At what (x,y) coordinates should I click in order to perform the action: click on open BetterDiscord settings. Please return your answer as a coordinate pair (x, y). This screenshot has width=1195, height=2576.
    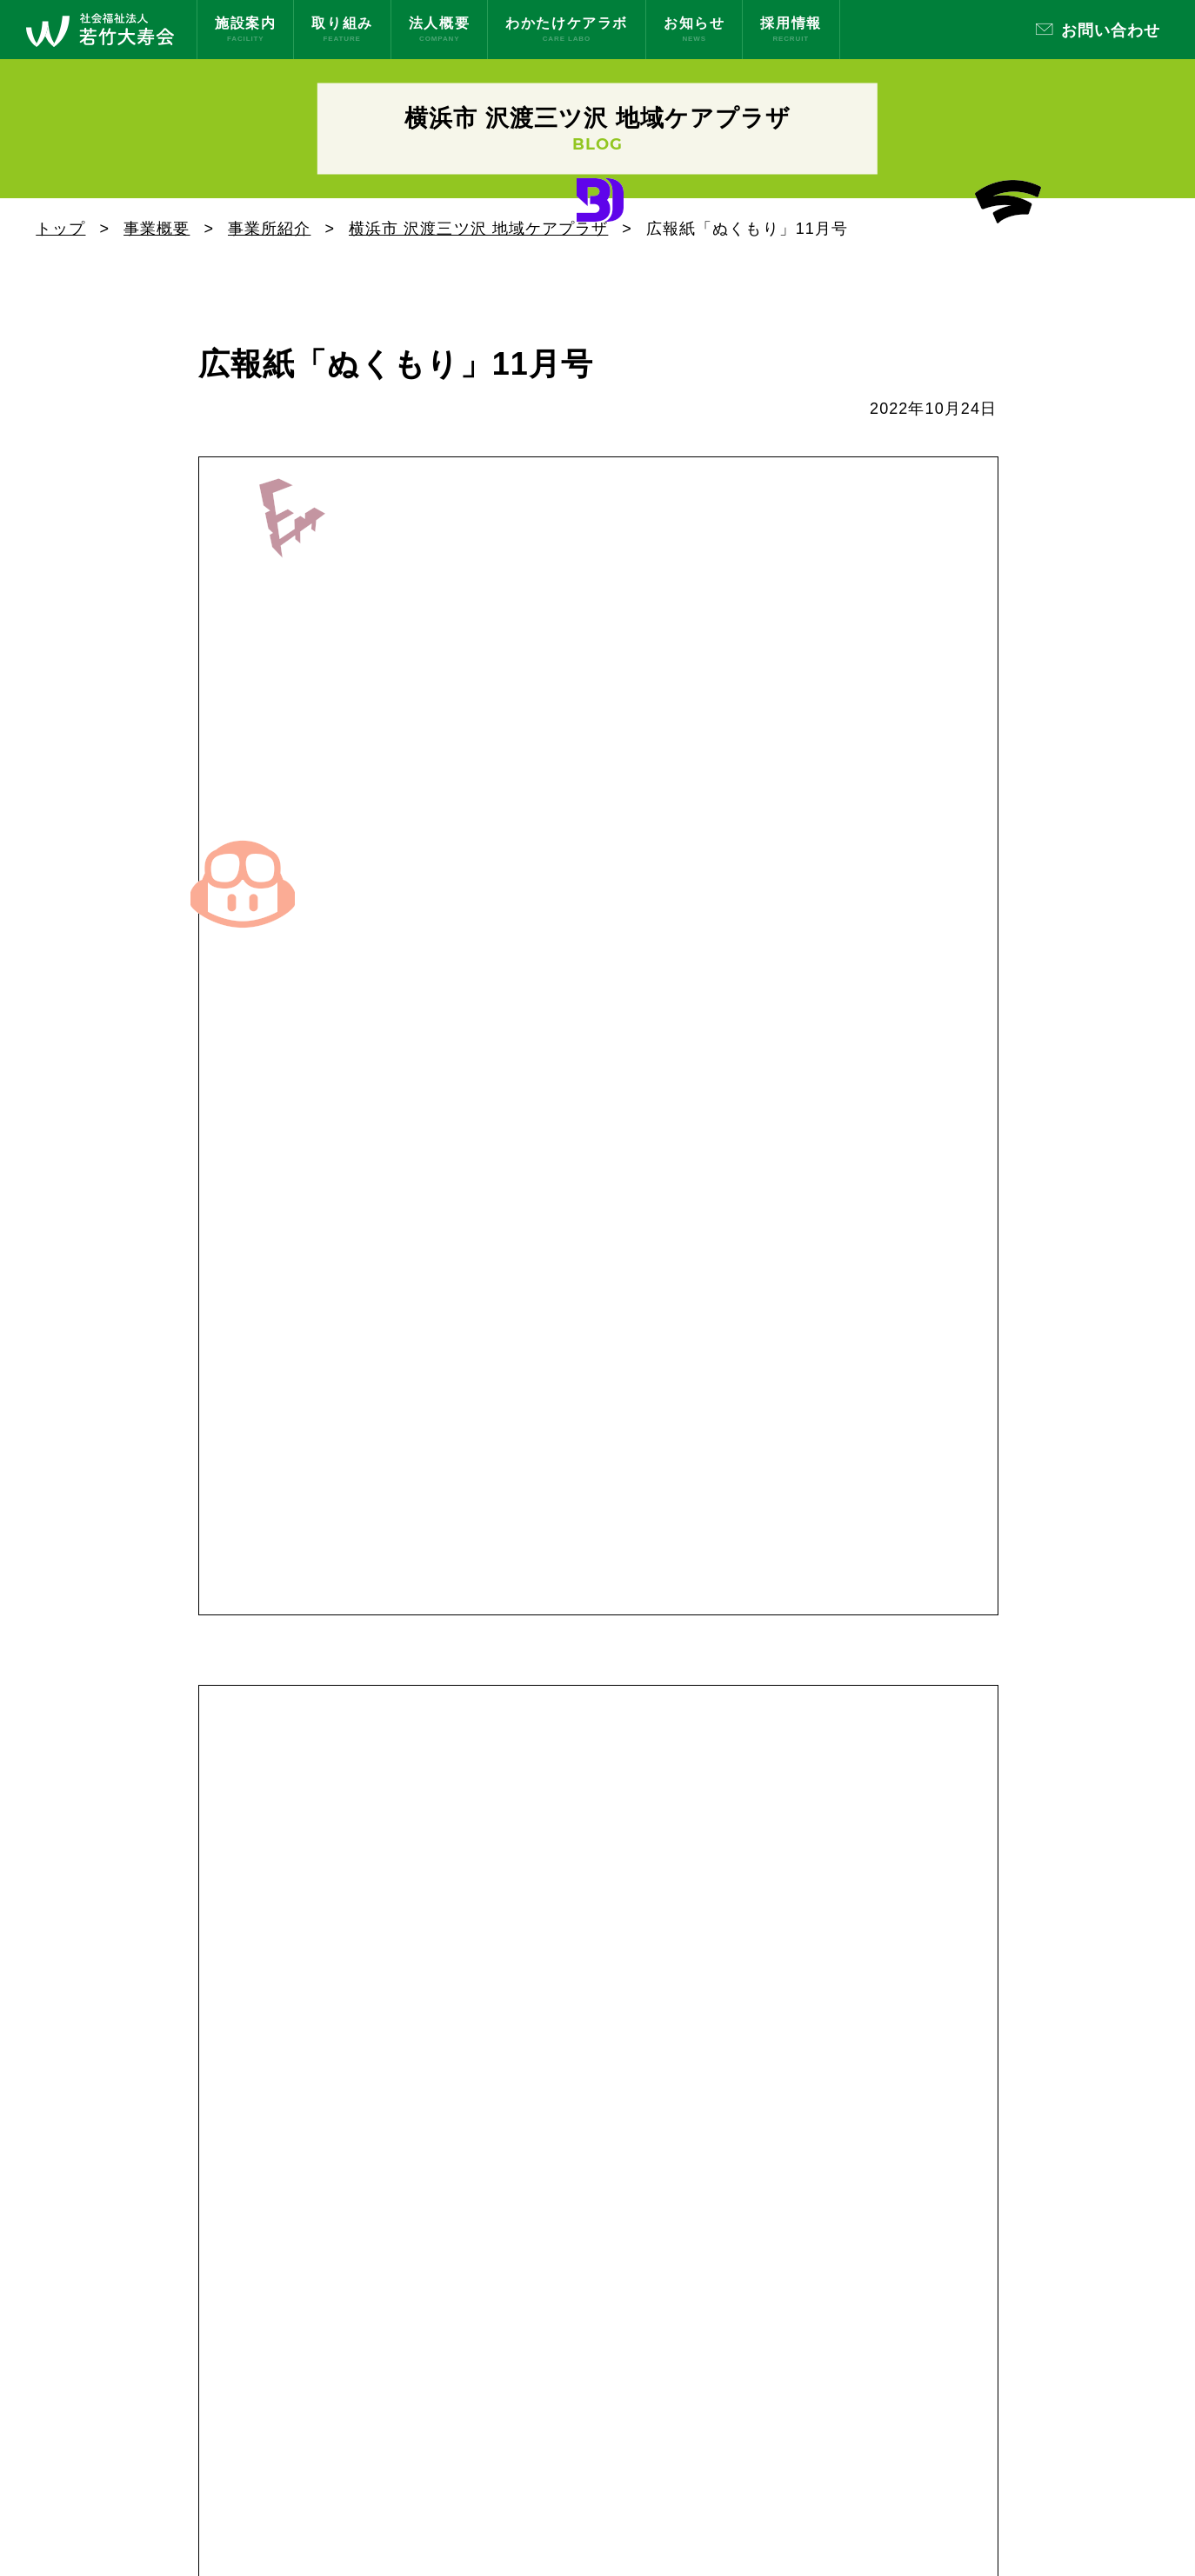
    Looking at the image, I should click on (600, 200).